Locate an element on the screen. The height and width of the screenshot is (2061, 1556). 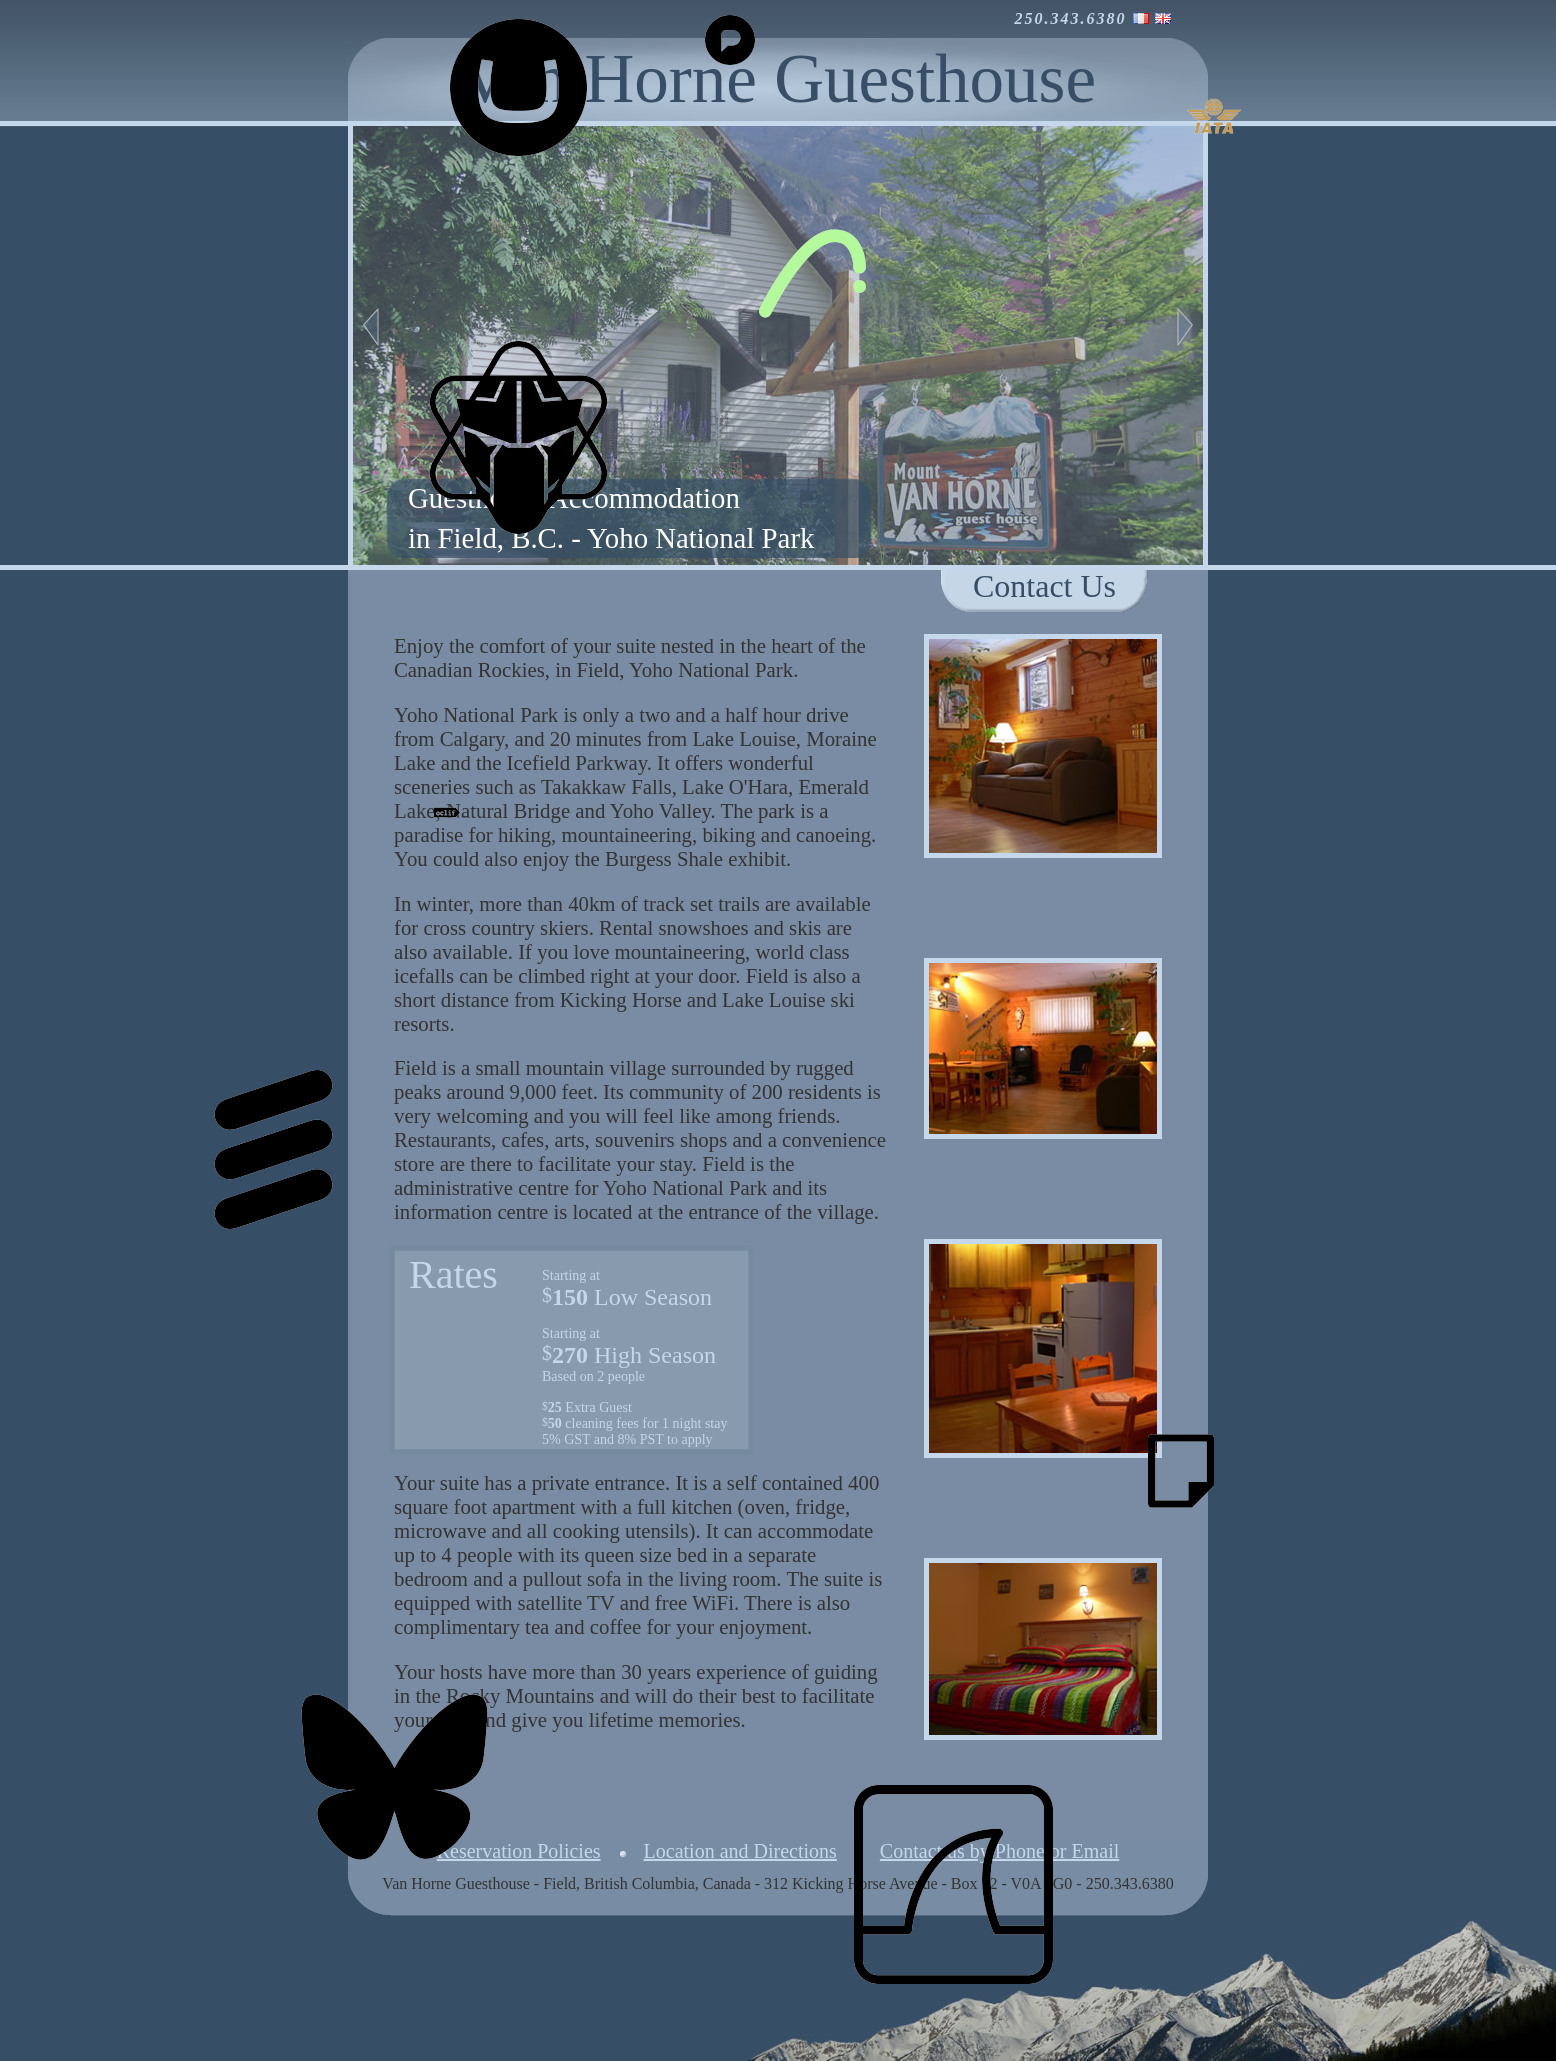
visit primereact component library website is located at coordinates (518, 437).